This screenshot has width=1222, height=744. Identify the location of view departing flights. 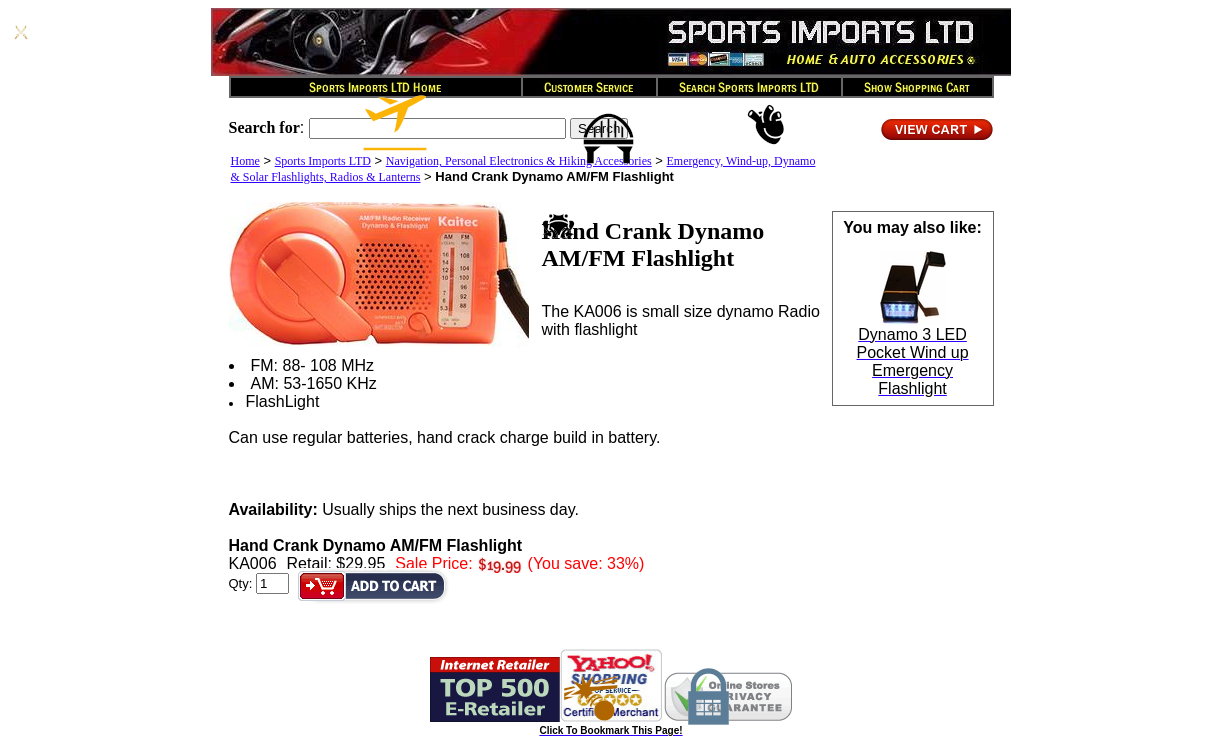
(395, 122).